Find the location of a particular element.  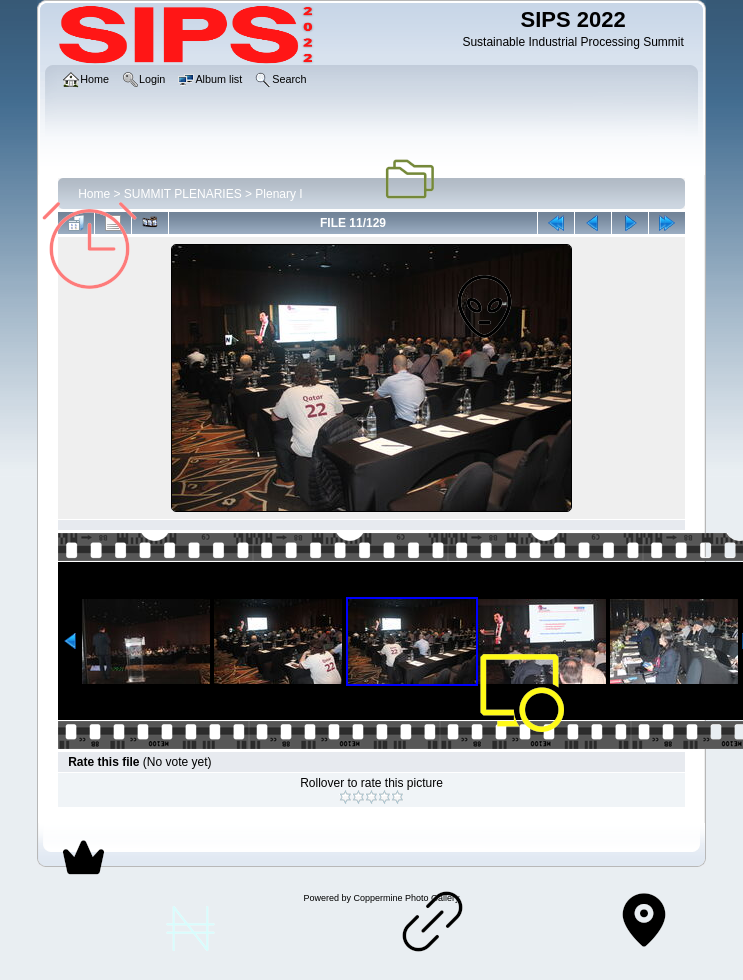

copy or share a link is located at coordinates (432, 921).